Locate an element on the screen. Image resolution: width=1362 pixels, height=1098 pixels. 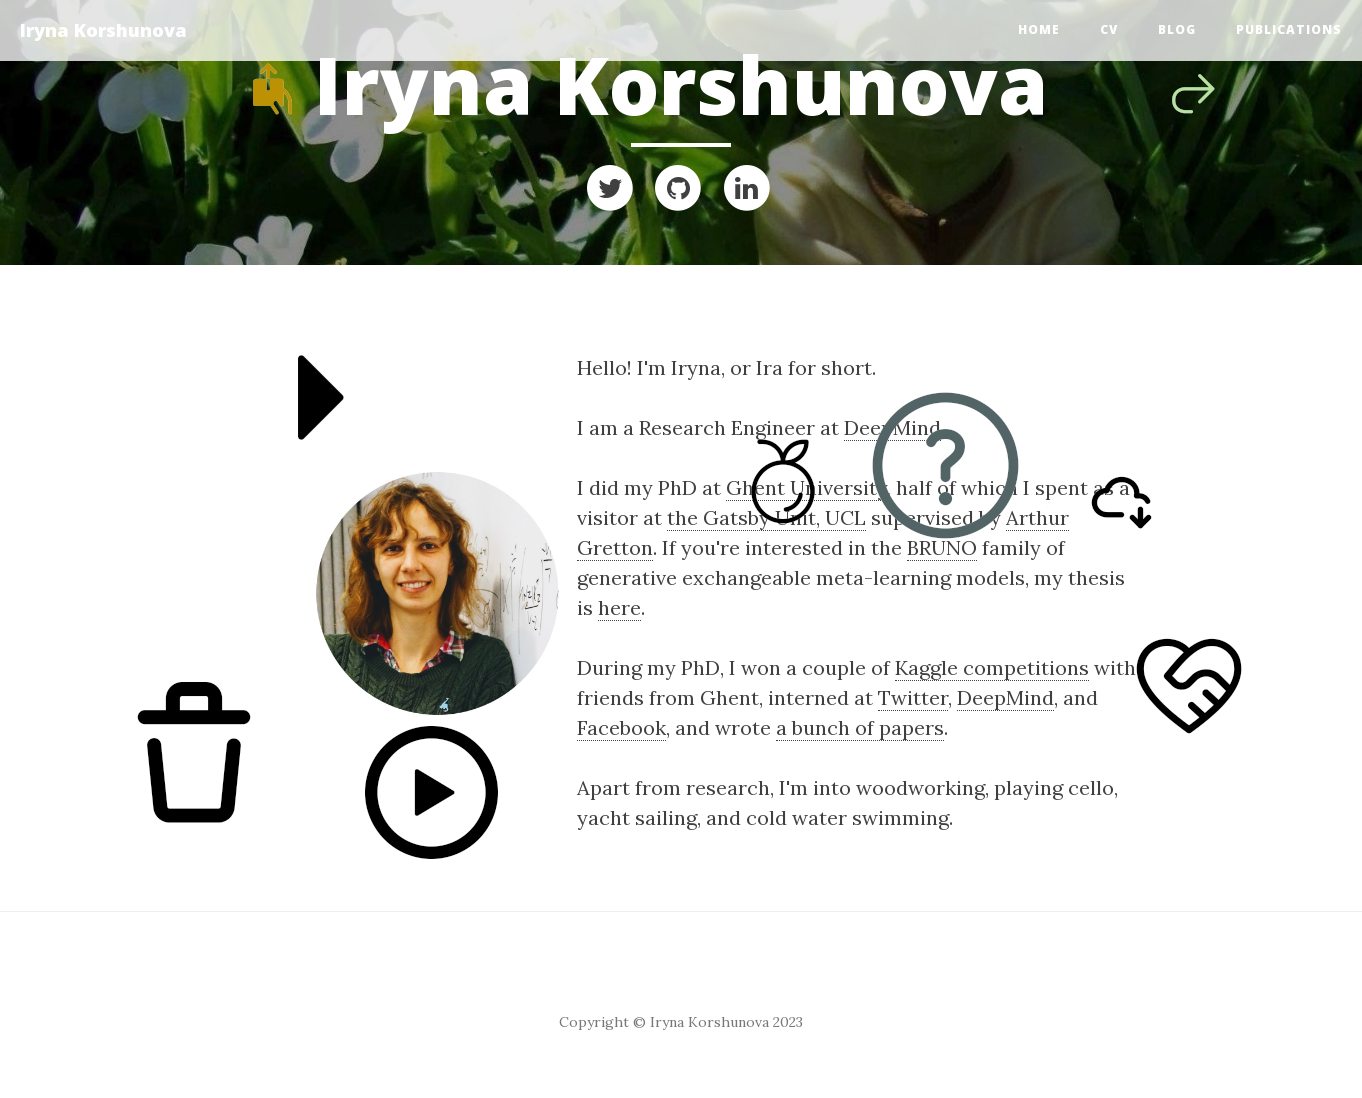
play media or video content is located at coordinates (431, 792).